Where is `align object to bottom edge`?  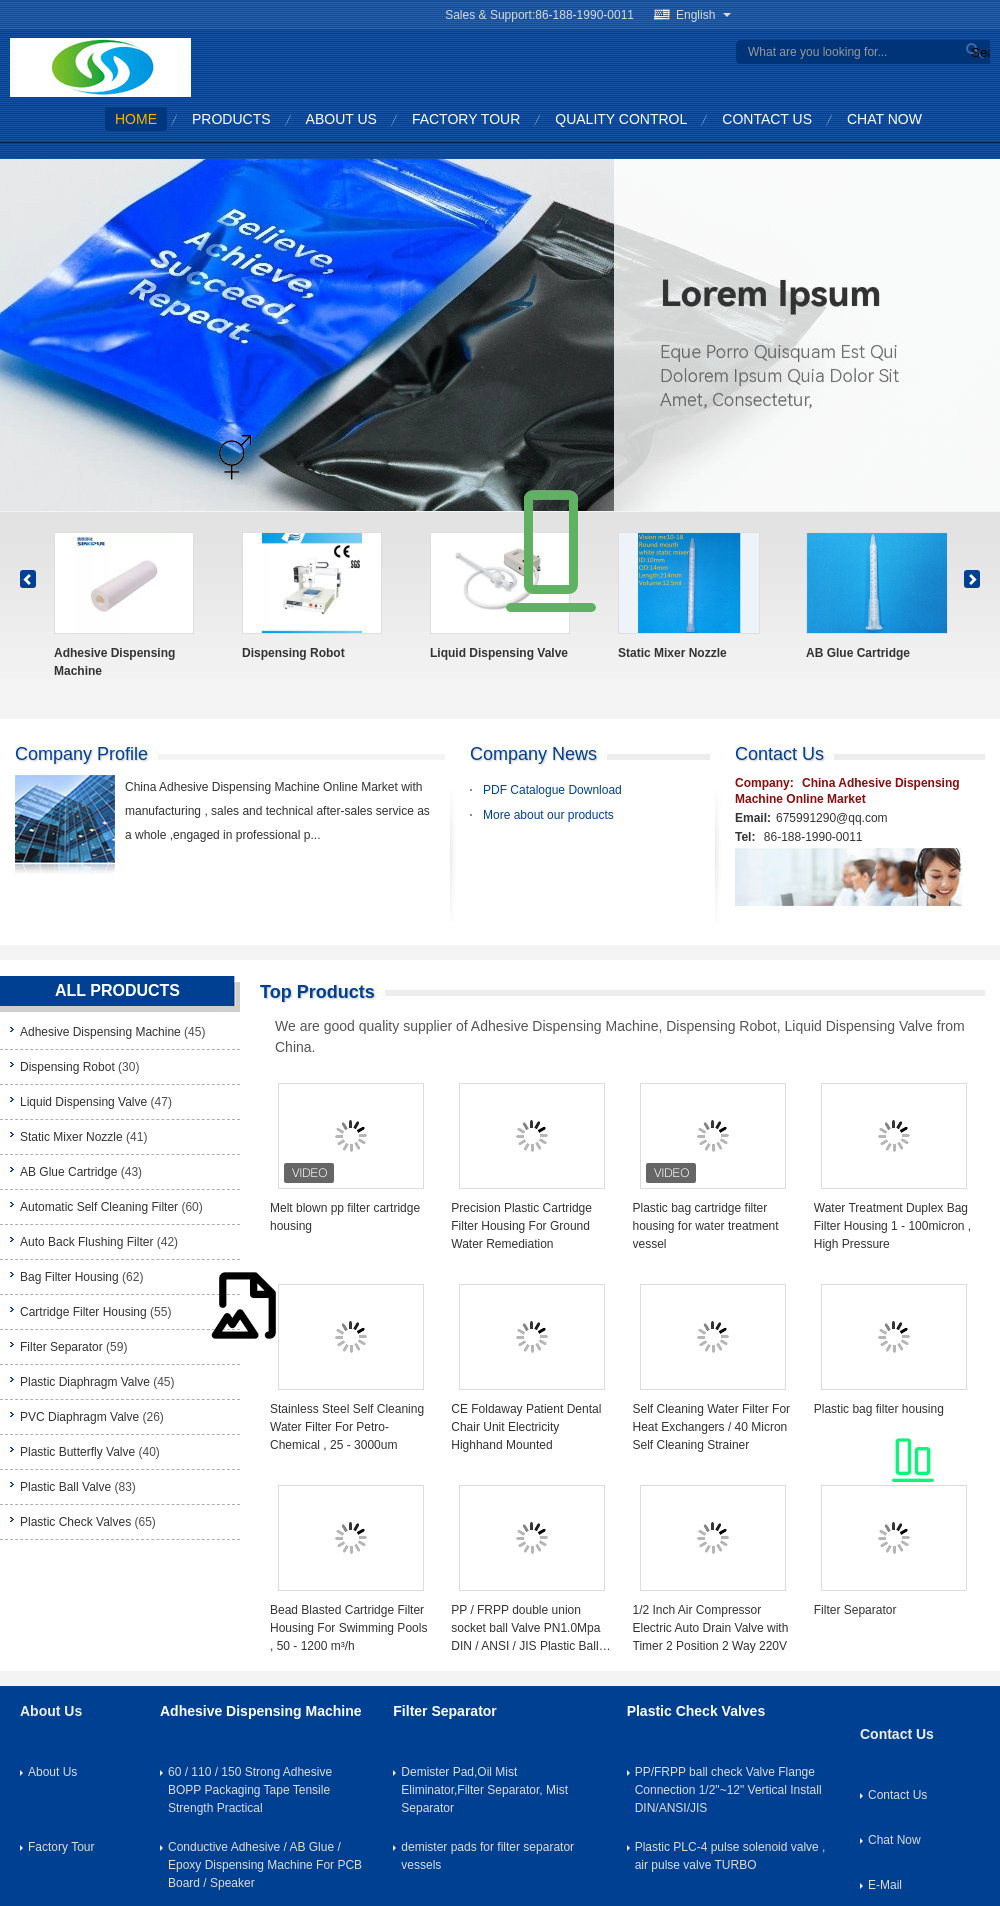
align object to bottom edge is located at coordinates (551, 549).